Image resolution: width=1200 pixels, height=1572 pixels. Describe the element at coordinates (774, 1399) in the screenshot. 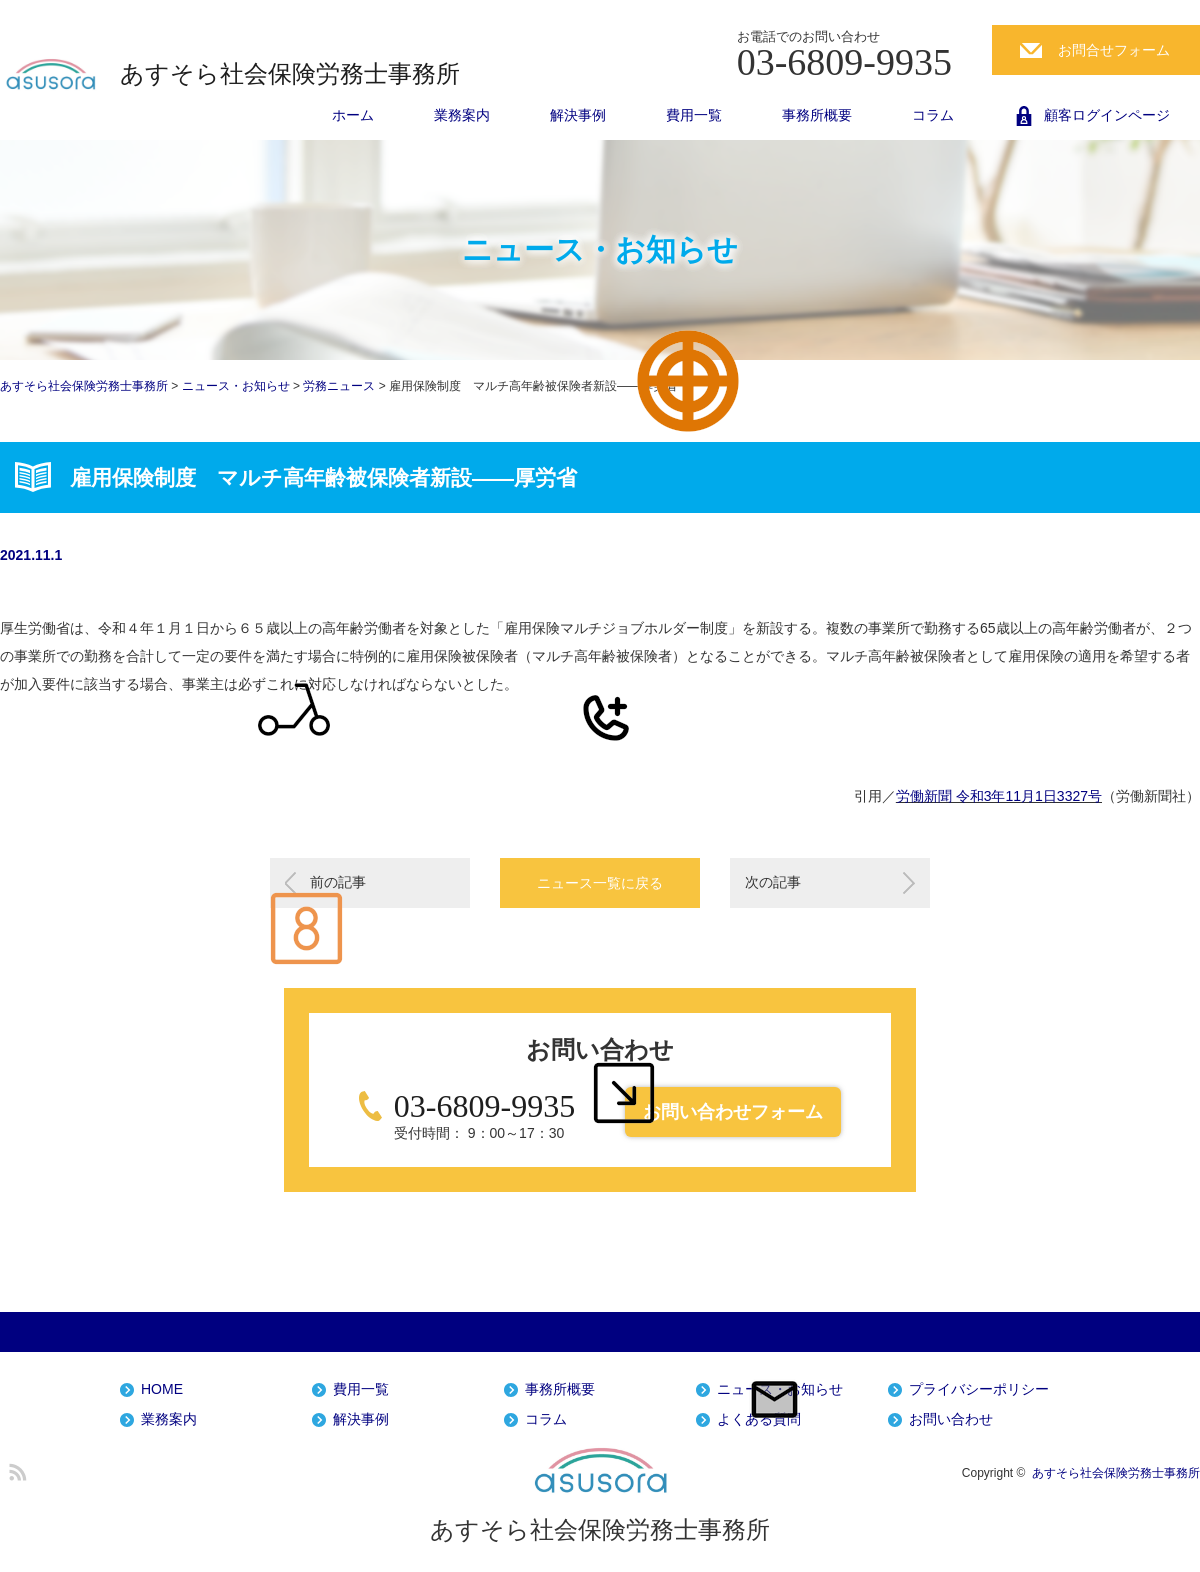

I see `open your email inbox` at that location.